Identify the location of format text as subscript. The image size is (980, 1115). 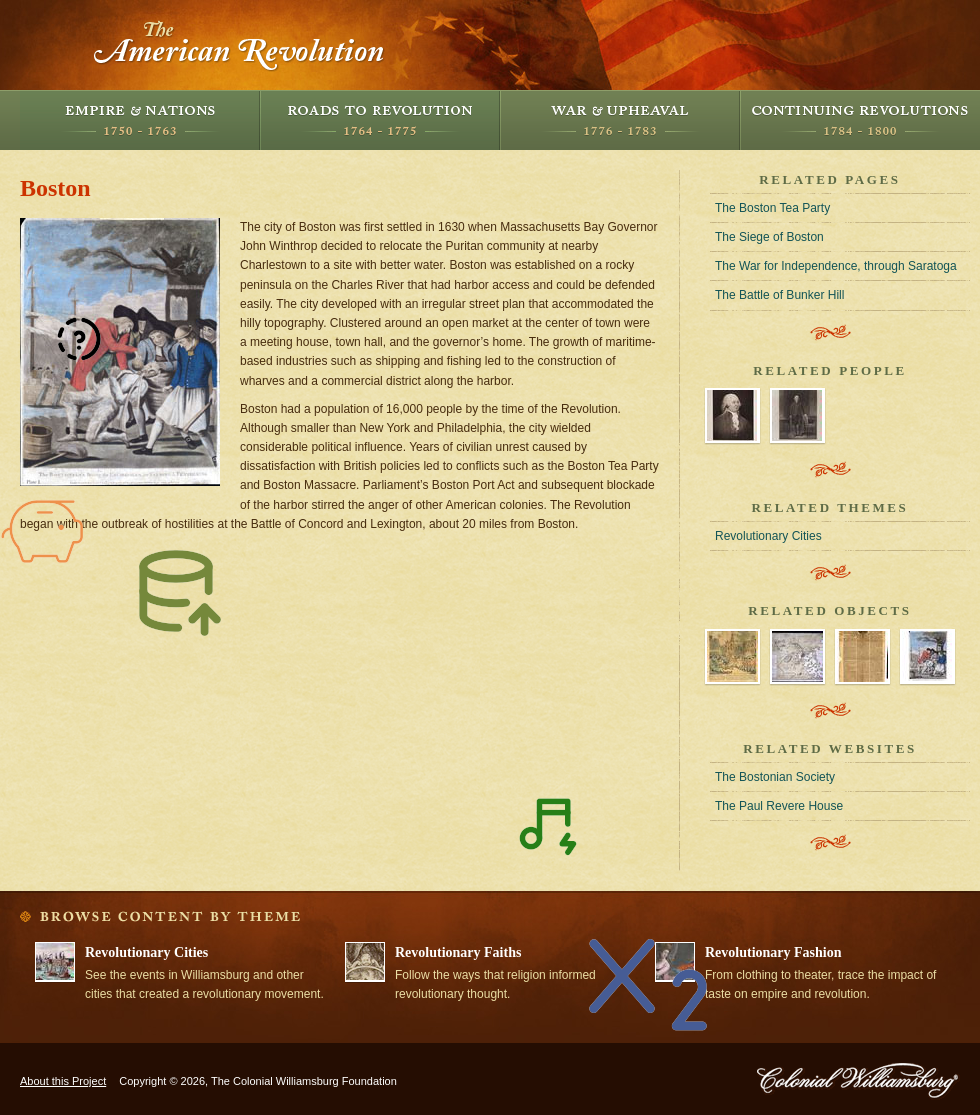
(641, 982).